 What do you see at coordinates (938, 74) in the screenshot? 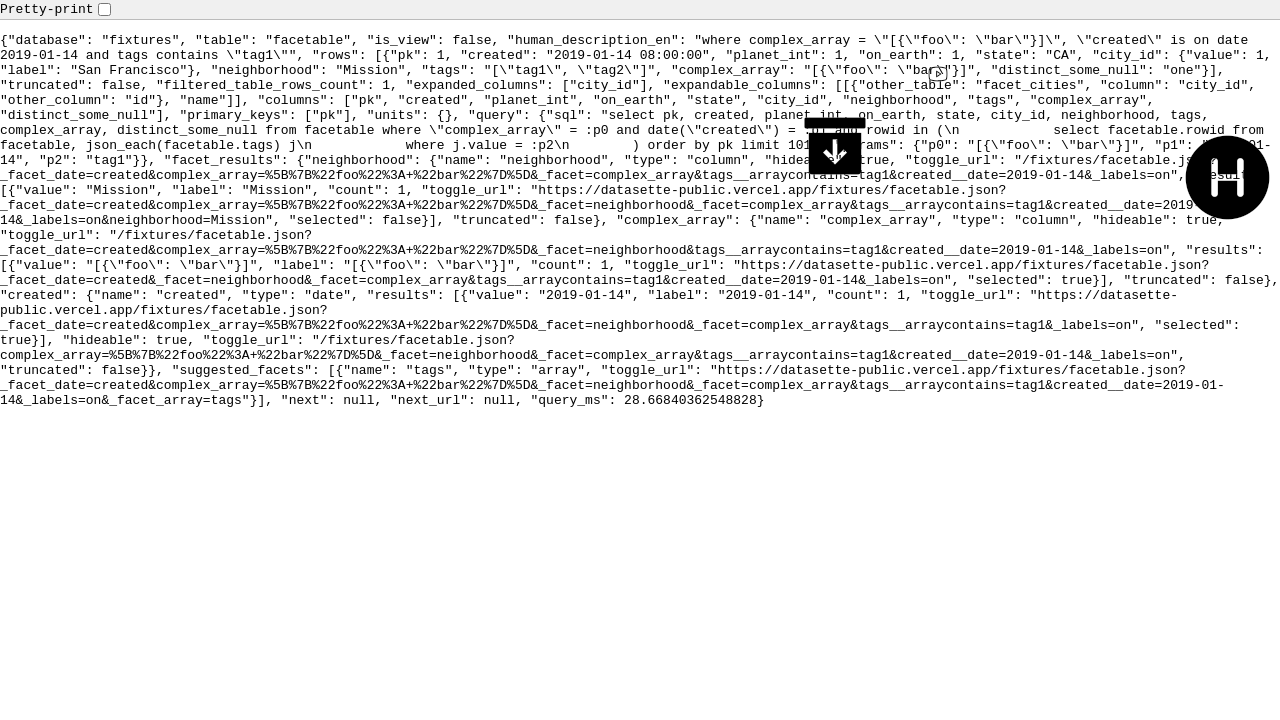
I see `open YouTube app` at bounding box center [938, 74].